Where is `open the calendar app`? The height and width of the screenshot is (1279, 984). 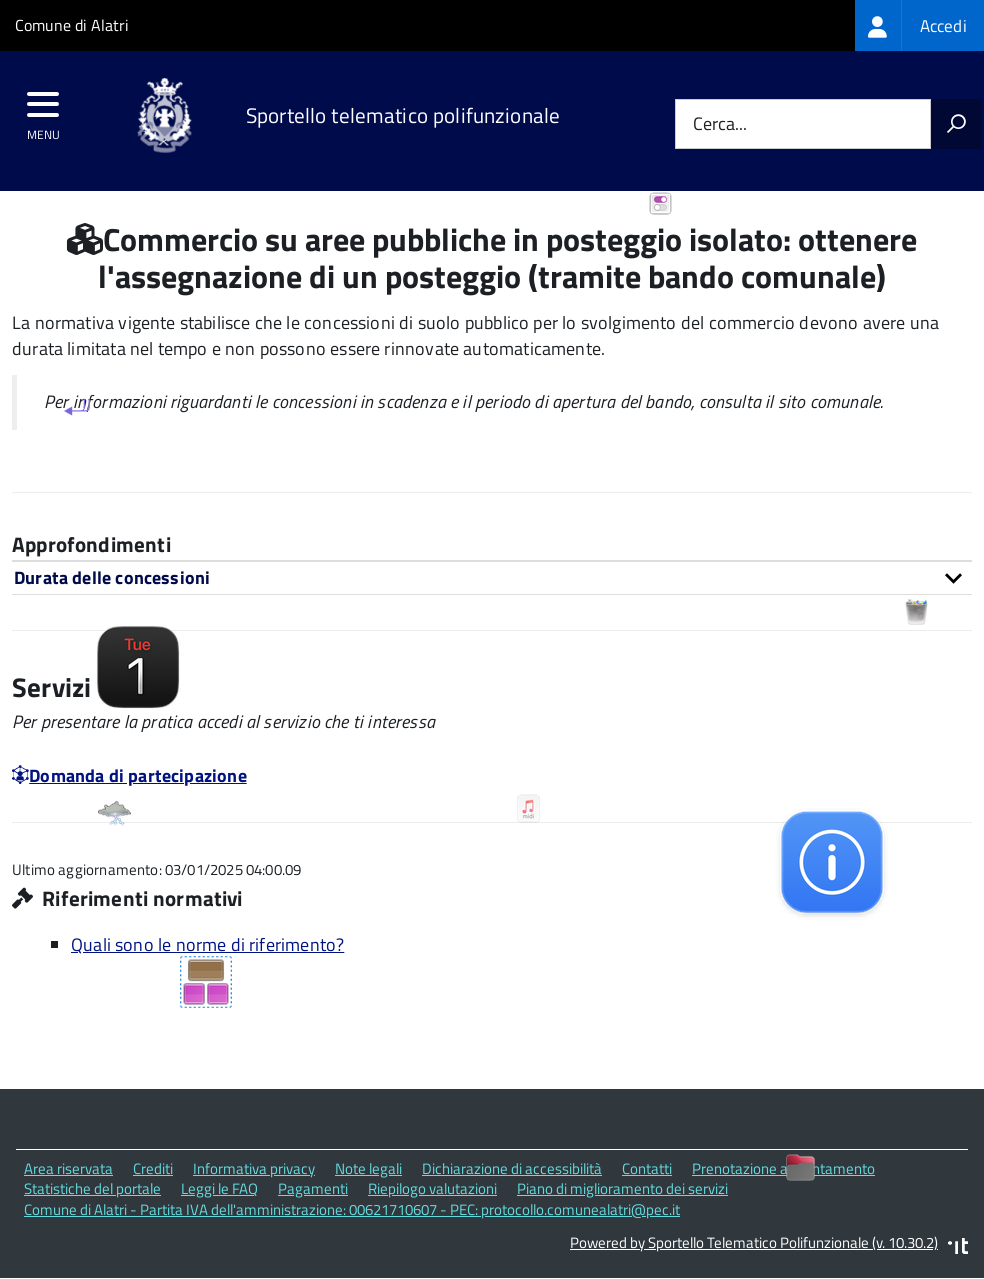 open the calendar app is located at coordinates (138, 667).